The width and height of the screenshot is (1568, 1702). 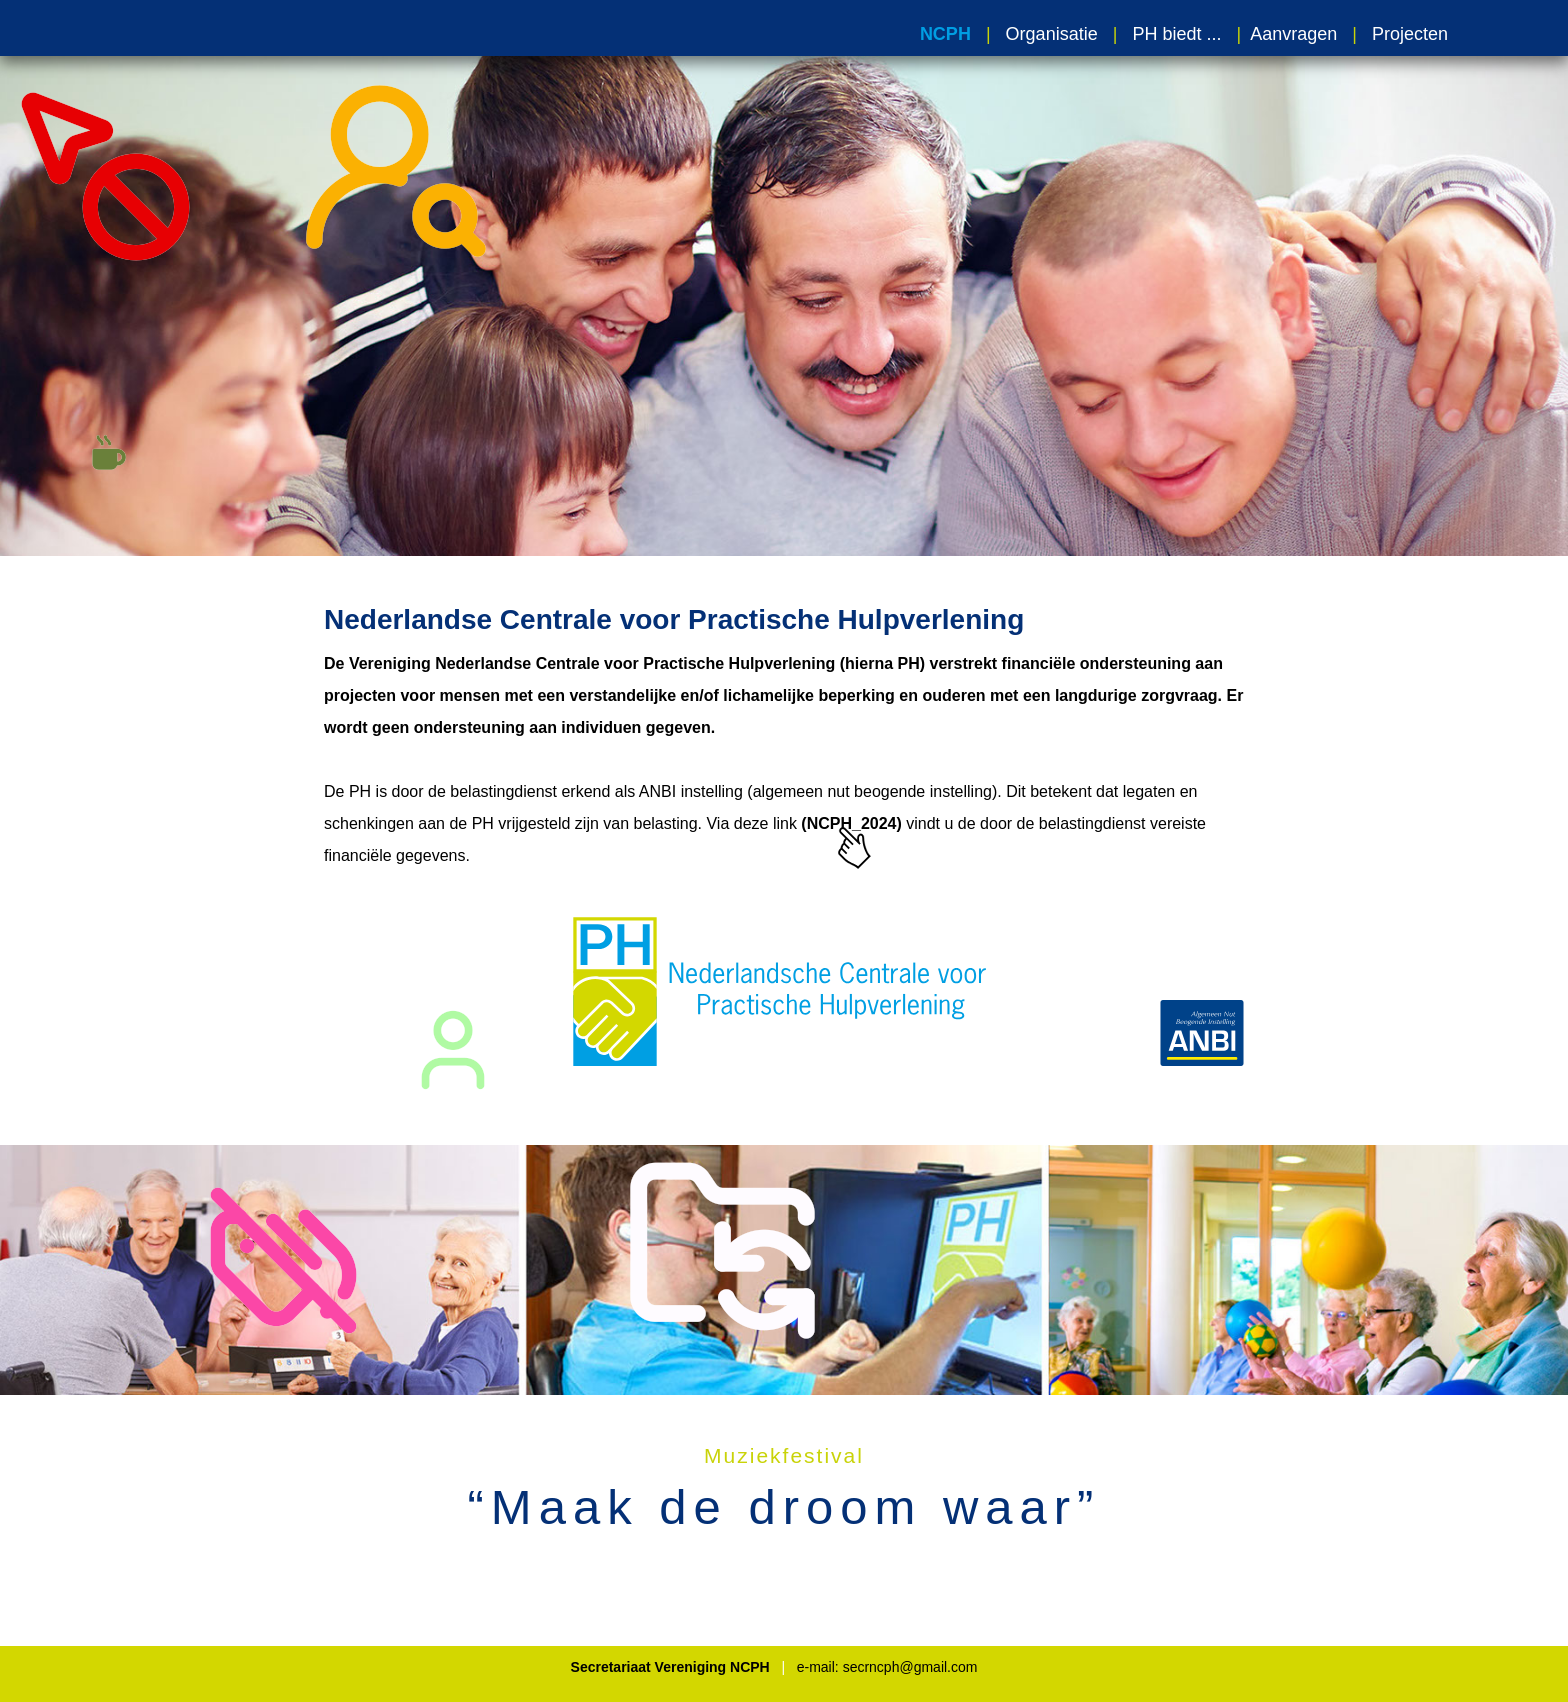 What do you see at coordinates (722, 1246) in the screenshot?
I see `sync folder contents with cloud storage` at bounding box center [722, 1246].